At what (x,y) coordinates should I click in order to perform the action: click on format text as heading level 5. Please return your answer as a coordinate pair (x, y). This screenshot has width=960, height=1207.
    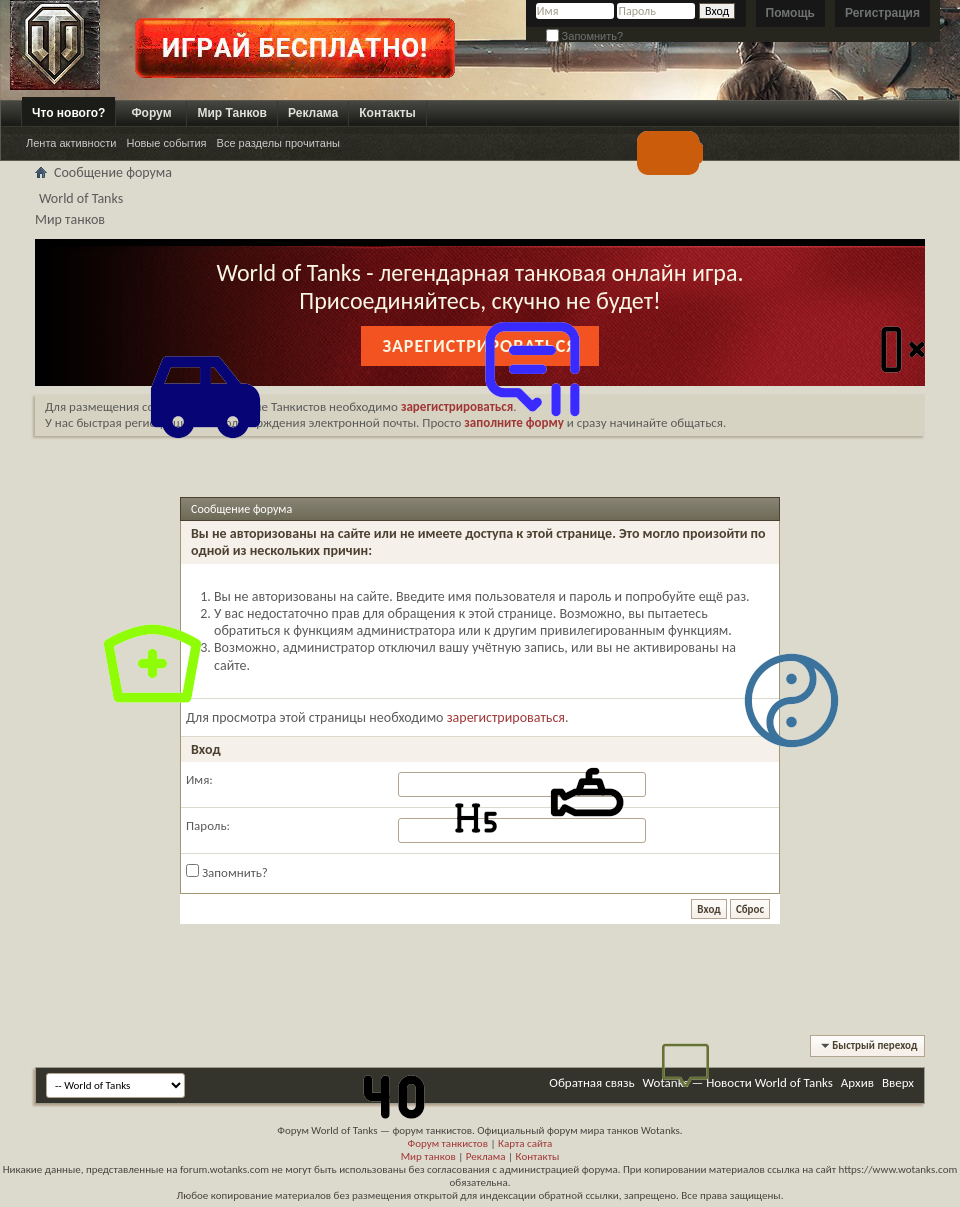
    Looking at the image, I should click on (476, 818).